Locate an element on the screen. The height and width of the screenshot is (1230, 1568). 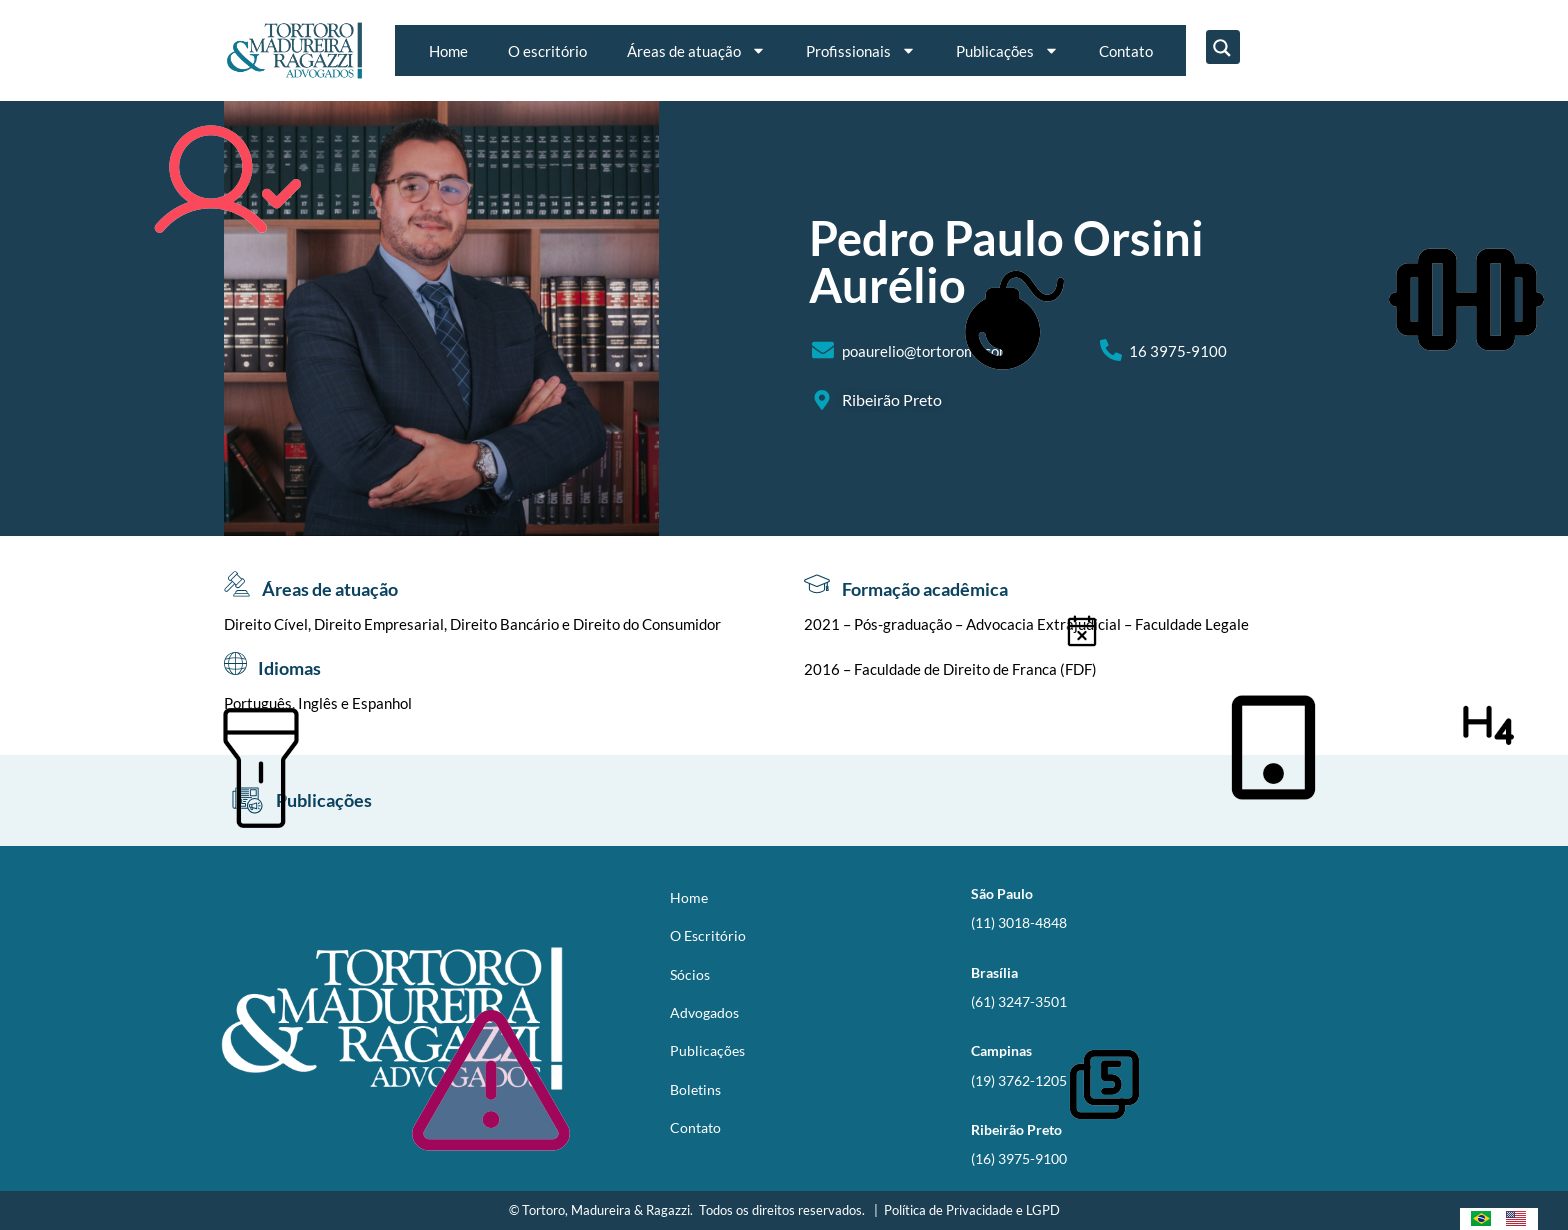
access workout or fitness features is located at coordinates (1466, 299).